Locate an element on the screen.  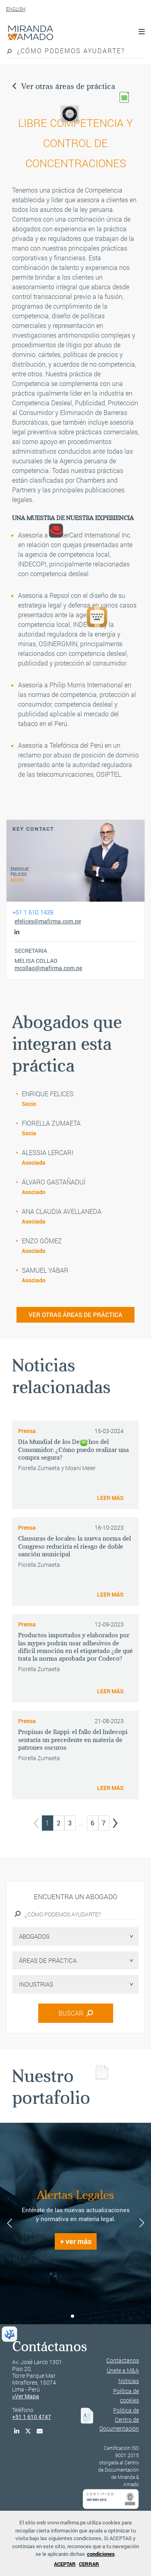
indicates an empty or zero-byte file is located at coordinates (102, 2072).